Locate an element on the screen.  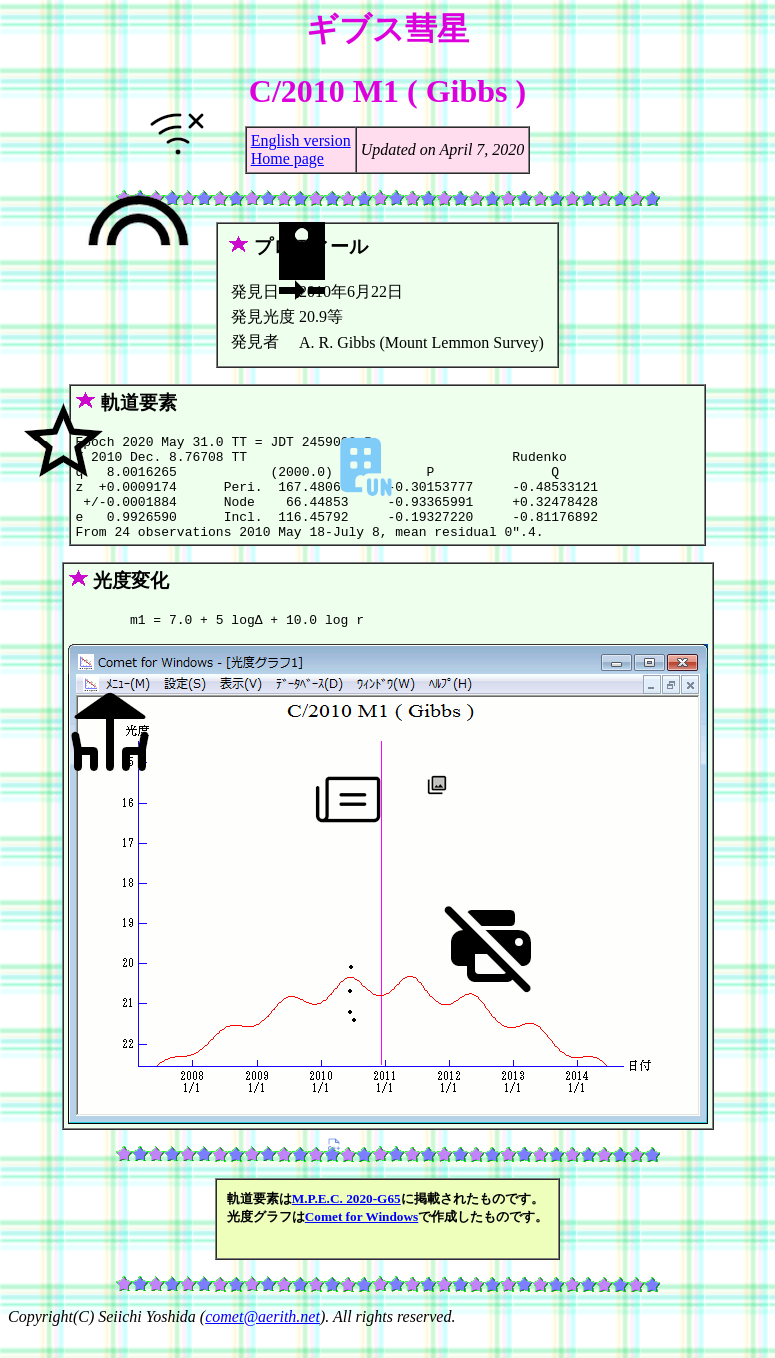
access photo filters or visual effects is located at coordinates (138, 222).